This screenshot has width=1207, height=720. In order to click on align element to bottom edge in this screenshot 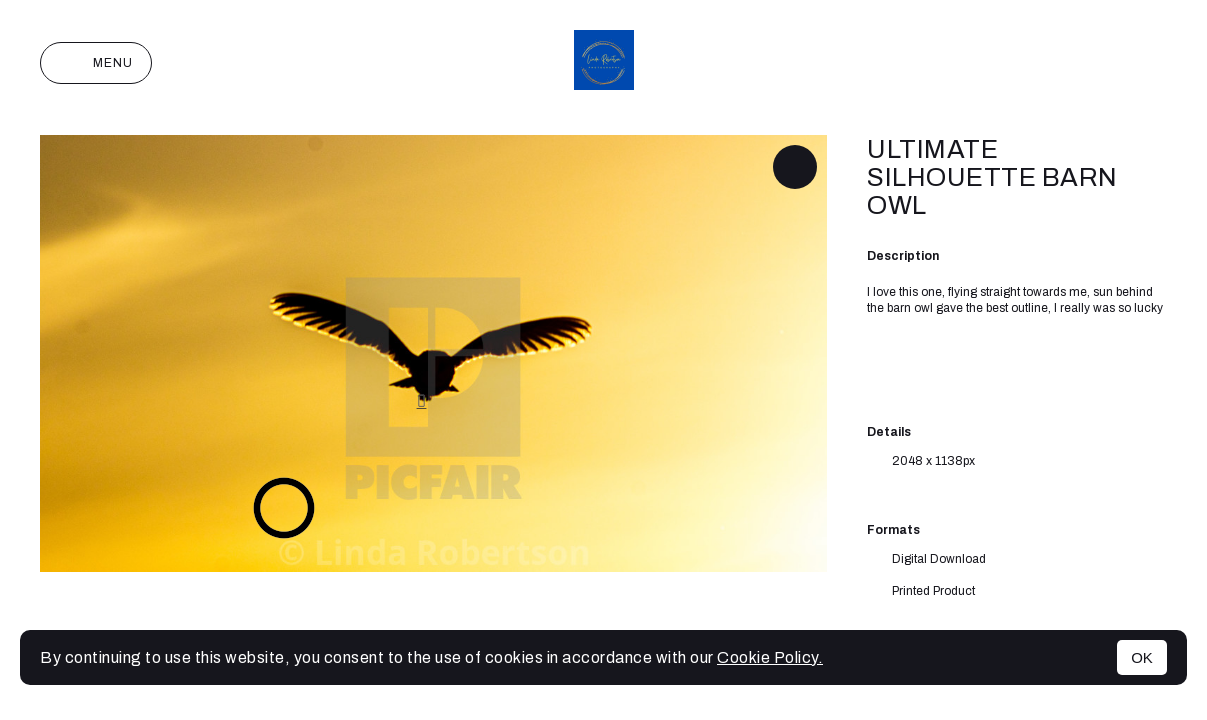, I will do `click(421, 401)`.